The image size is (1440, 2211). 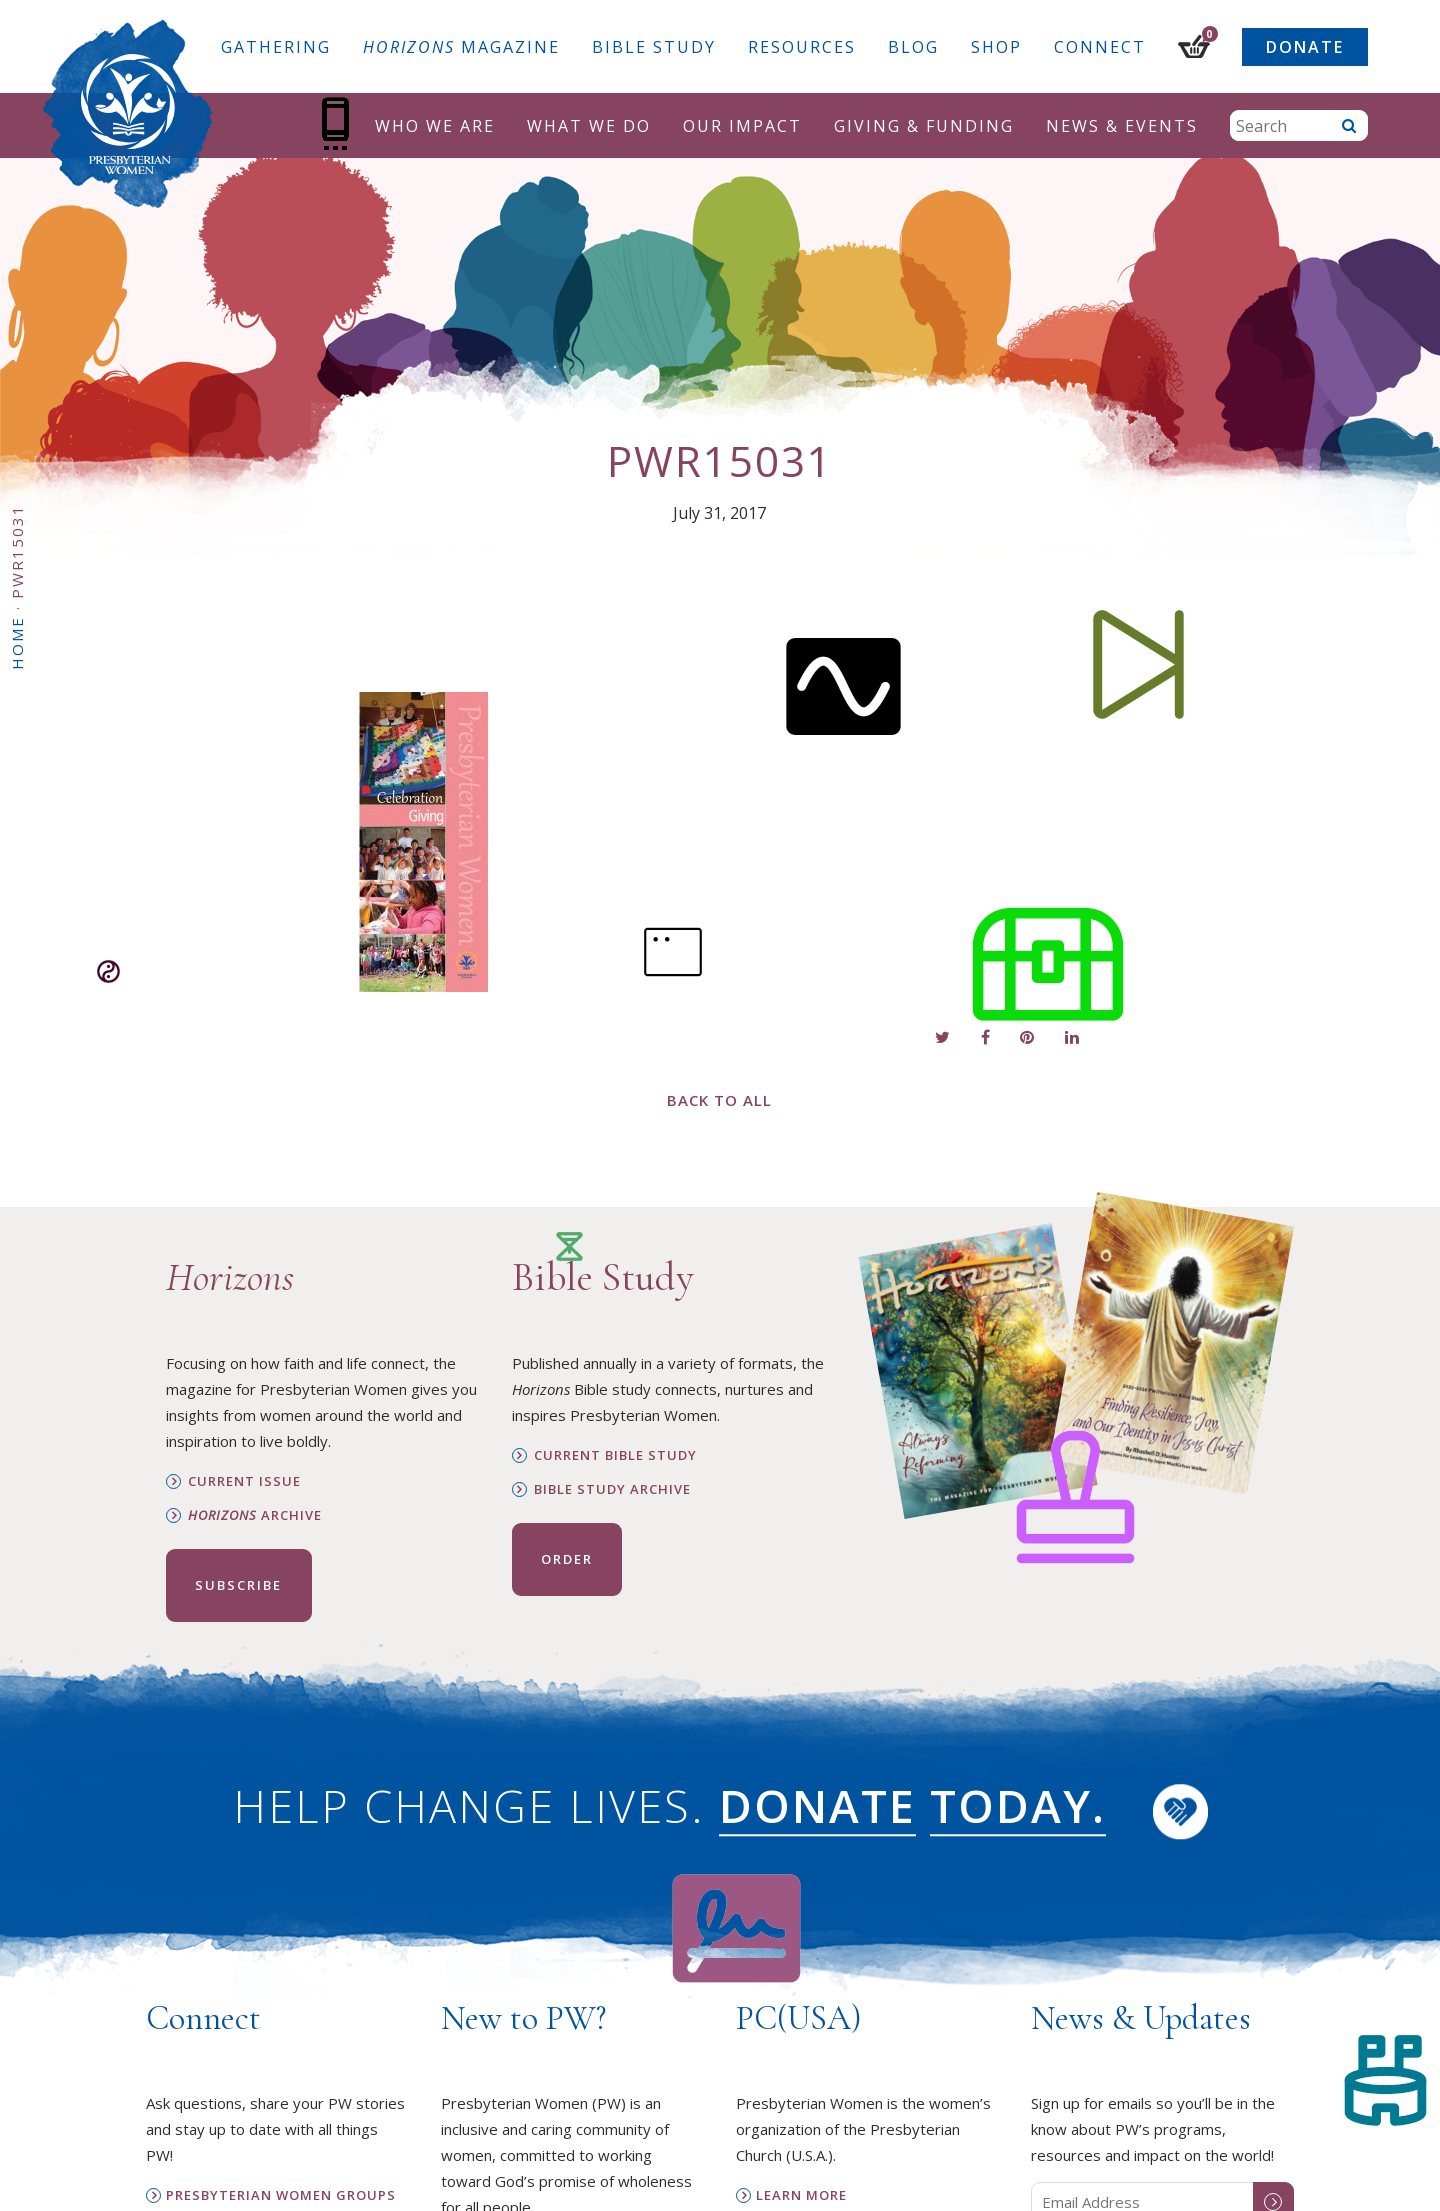 I want to click on skip to the next track or media item, so click(x=1138, y=664).